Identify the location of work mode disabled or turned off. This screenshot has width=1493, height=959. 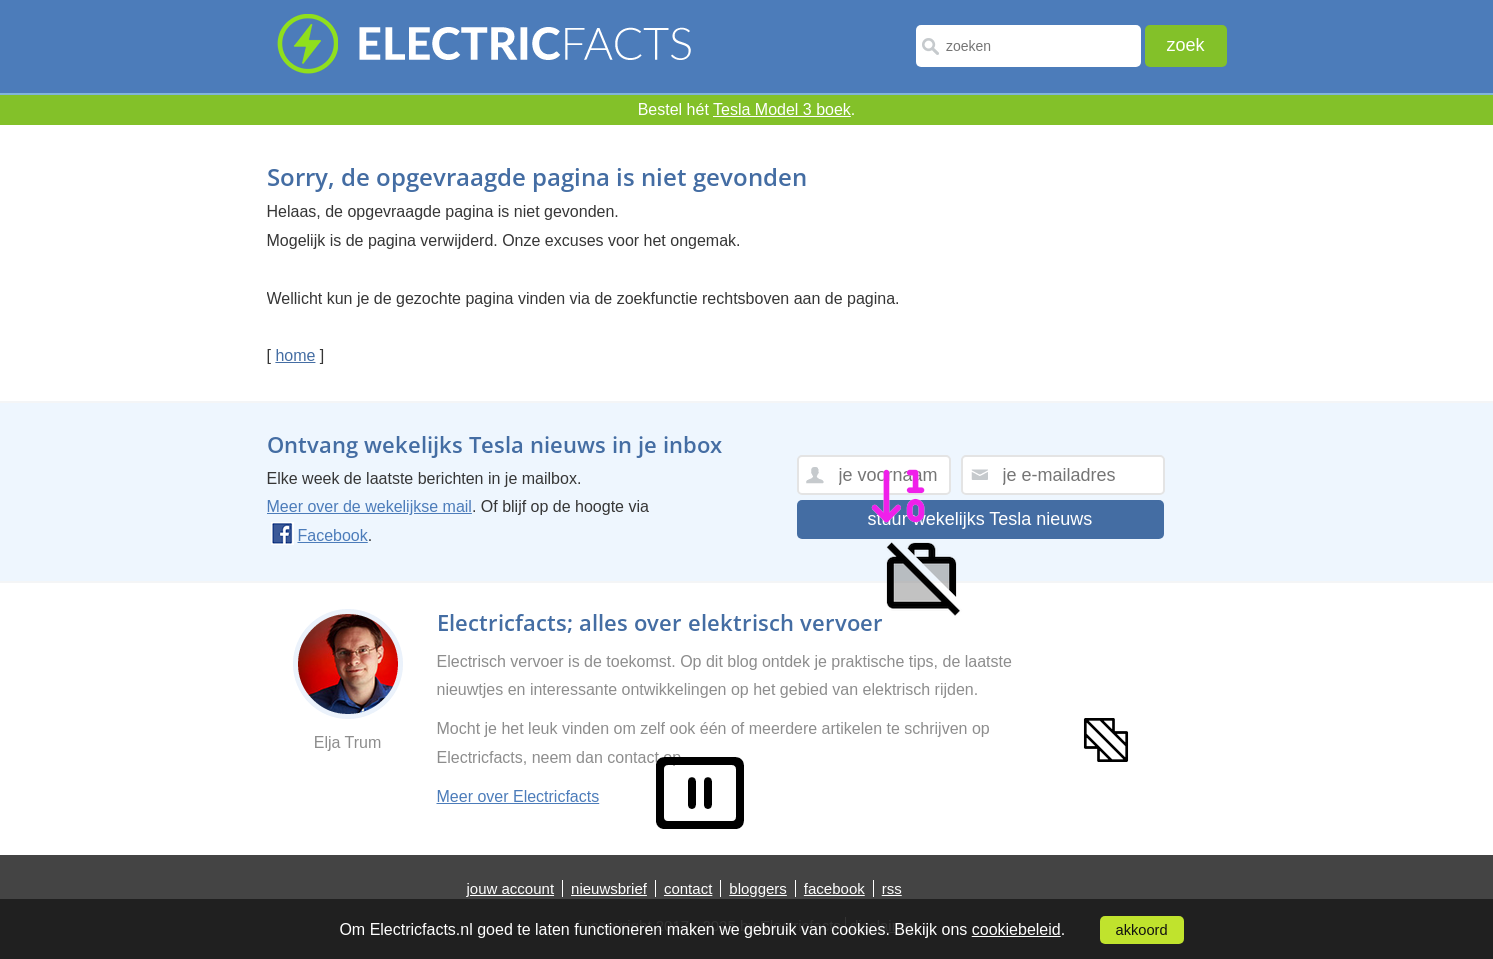
(921, 577).